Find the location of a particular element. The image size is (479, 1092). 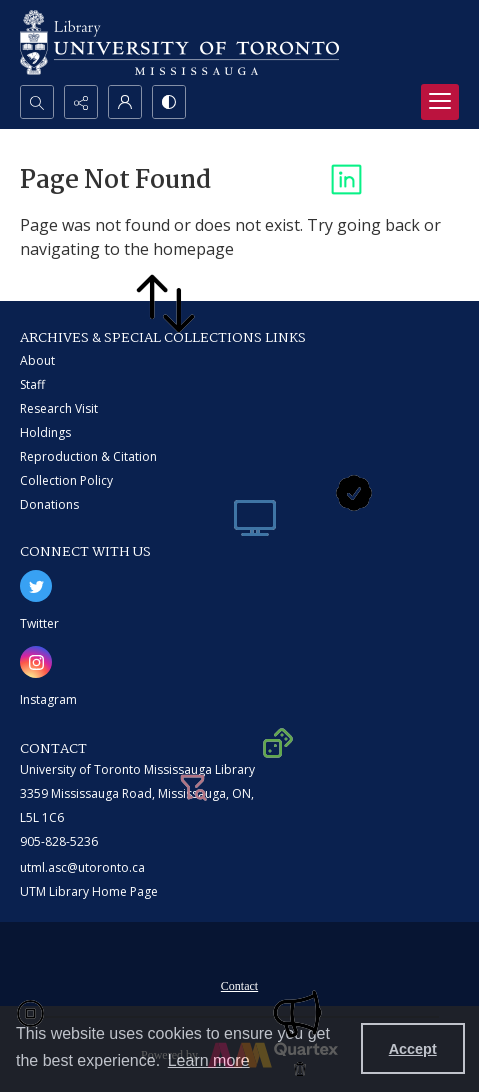

search within filtered results is located at coordinates (192, 786).